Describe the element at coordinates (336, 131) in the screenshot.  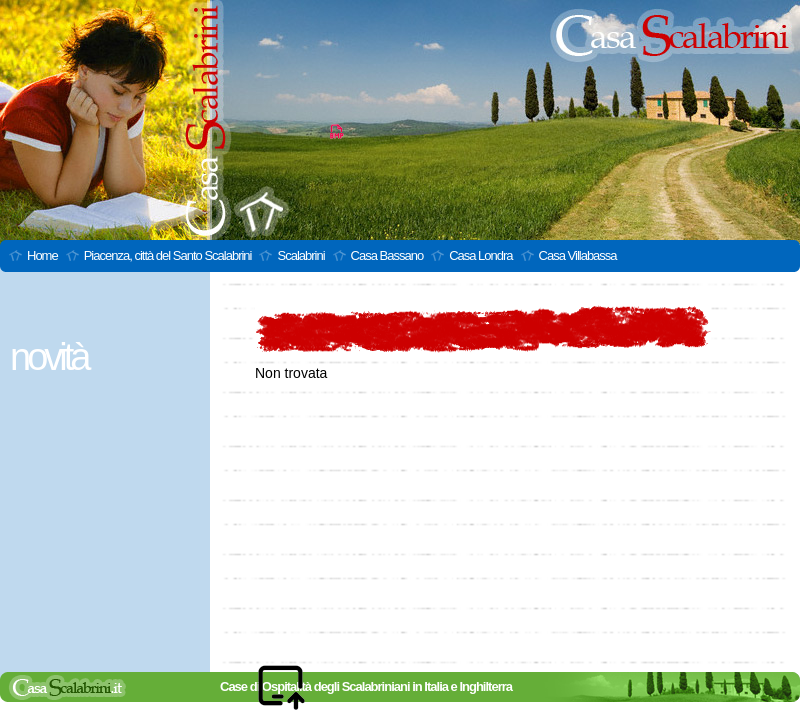
I see `indicates a BMP image file type` at that location.